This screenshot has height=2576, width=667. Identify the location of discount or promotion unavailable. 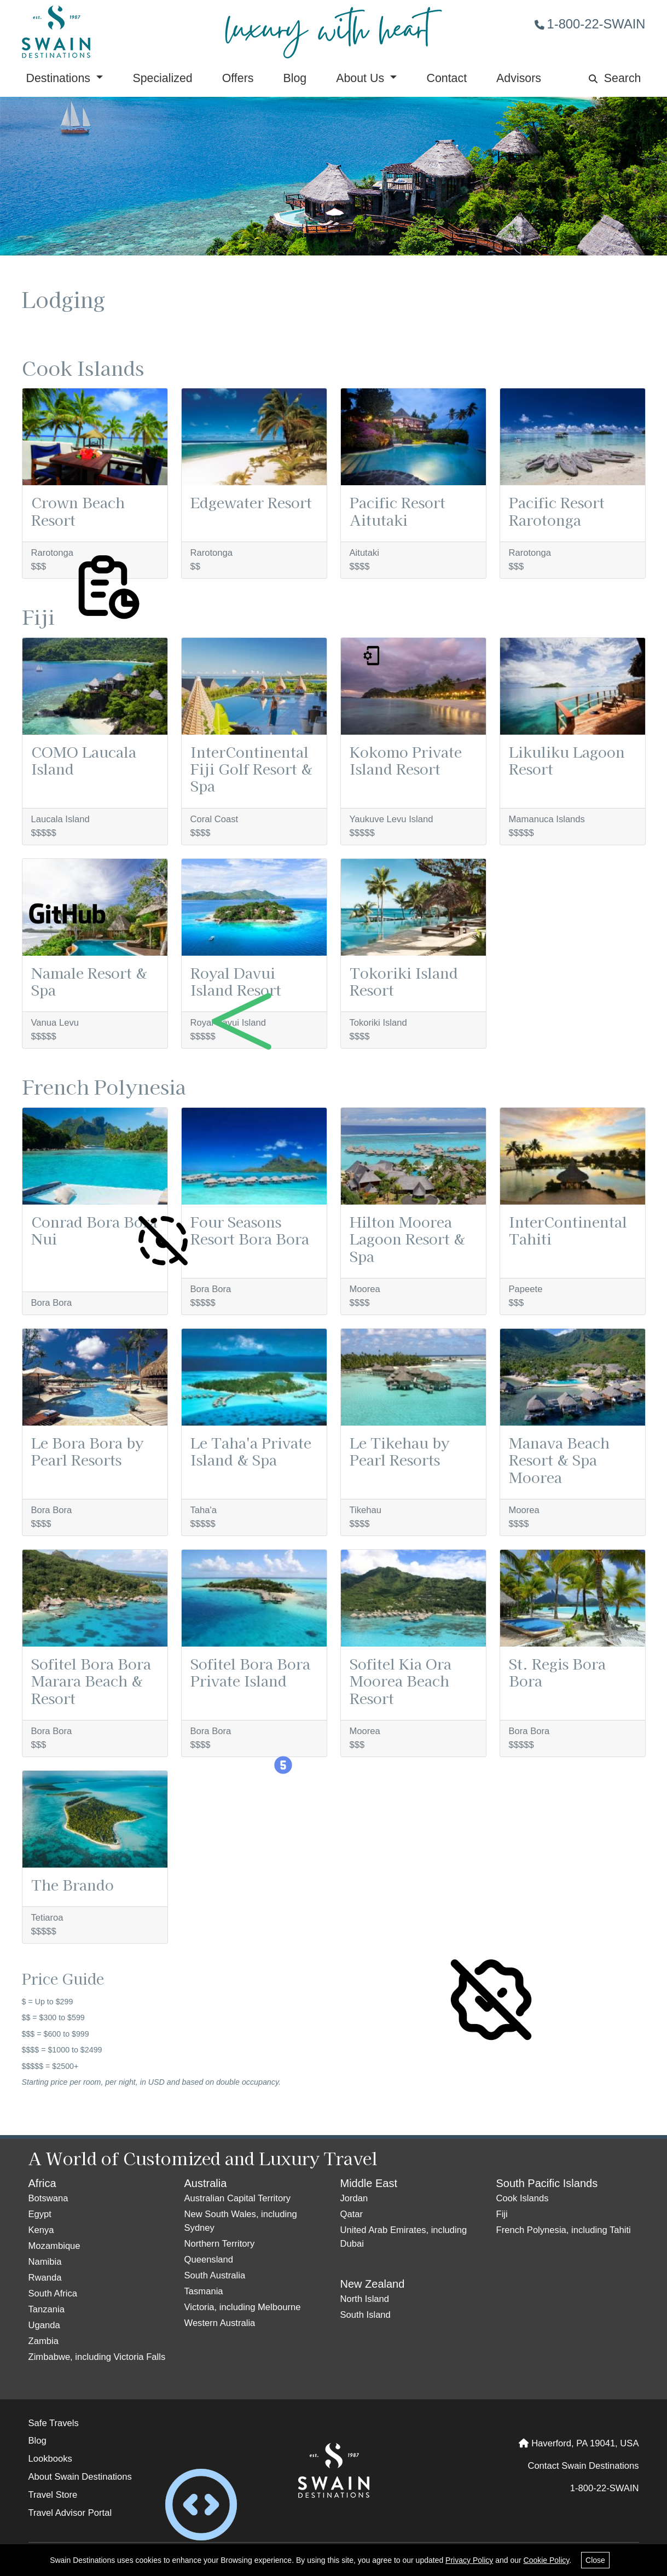
(491, 1999).